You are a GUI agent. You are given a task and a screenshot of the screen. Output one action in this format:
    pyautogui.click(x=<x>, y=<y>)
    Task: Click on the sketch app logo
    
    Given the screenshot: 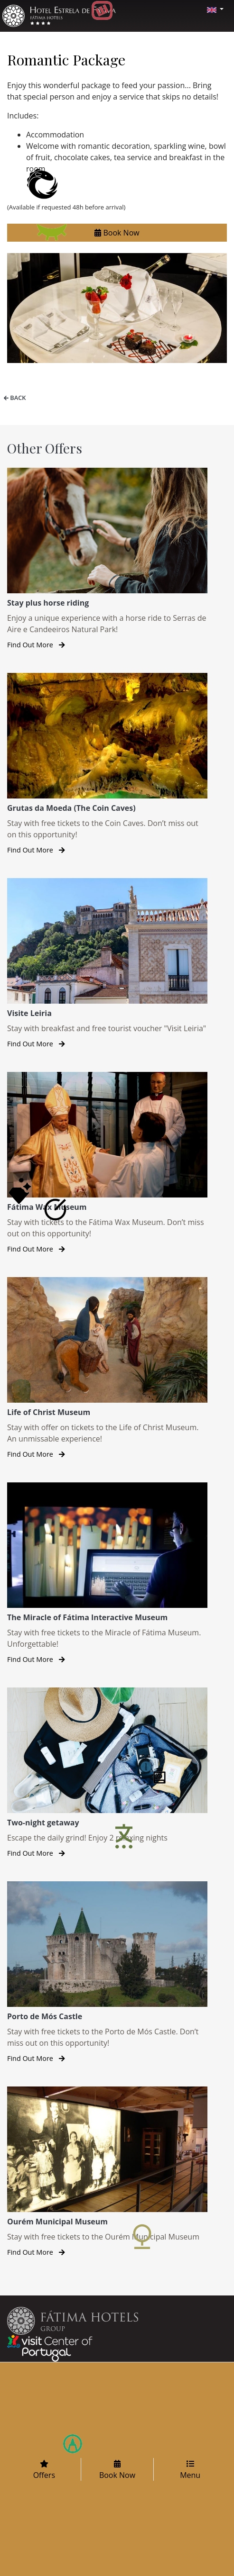 What is the action you would take?
    pyautogui.click(x=73, y=2444)
    